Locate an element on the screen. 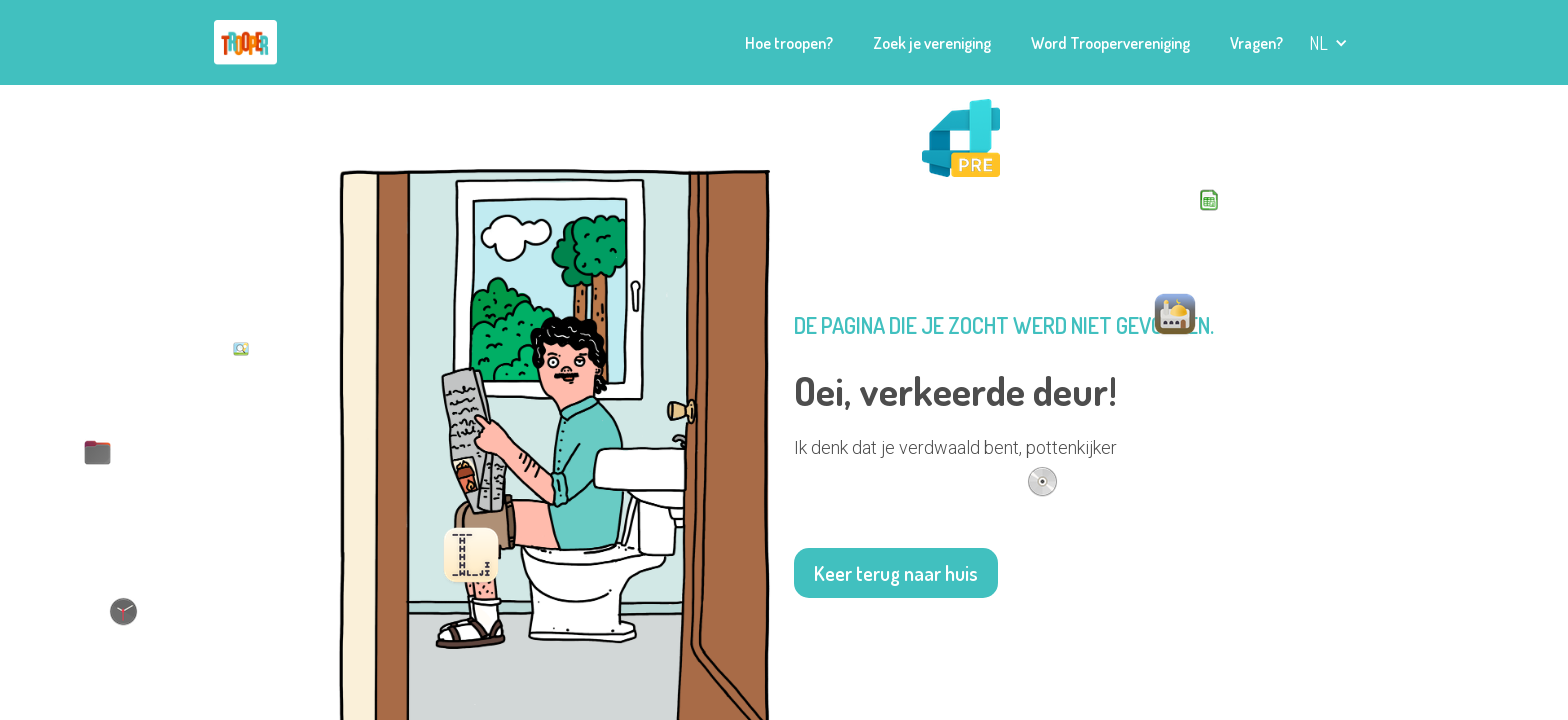 The image size is (1568, 720). open a folder or directory is located at coordinates (97, 452).